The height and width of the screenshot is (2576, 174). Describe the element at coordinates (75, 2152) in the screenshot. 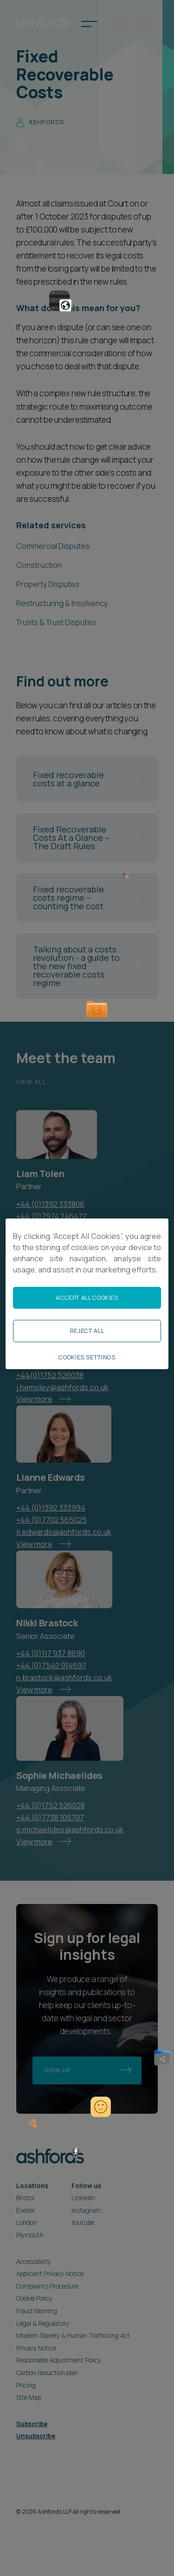

I see `indicates device is connected to power adapter` at that location.